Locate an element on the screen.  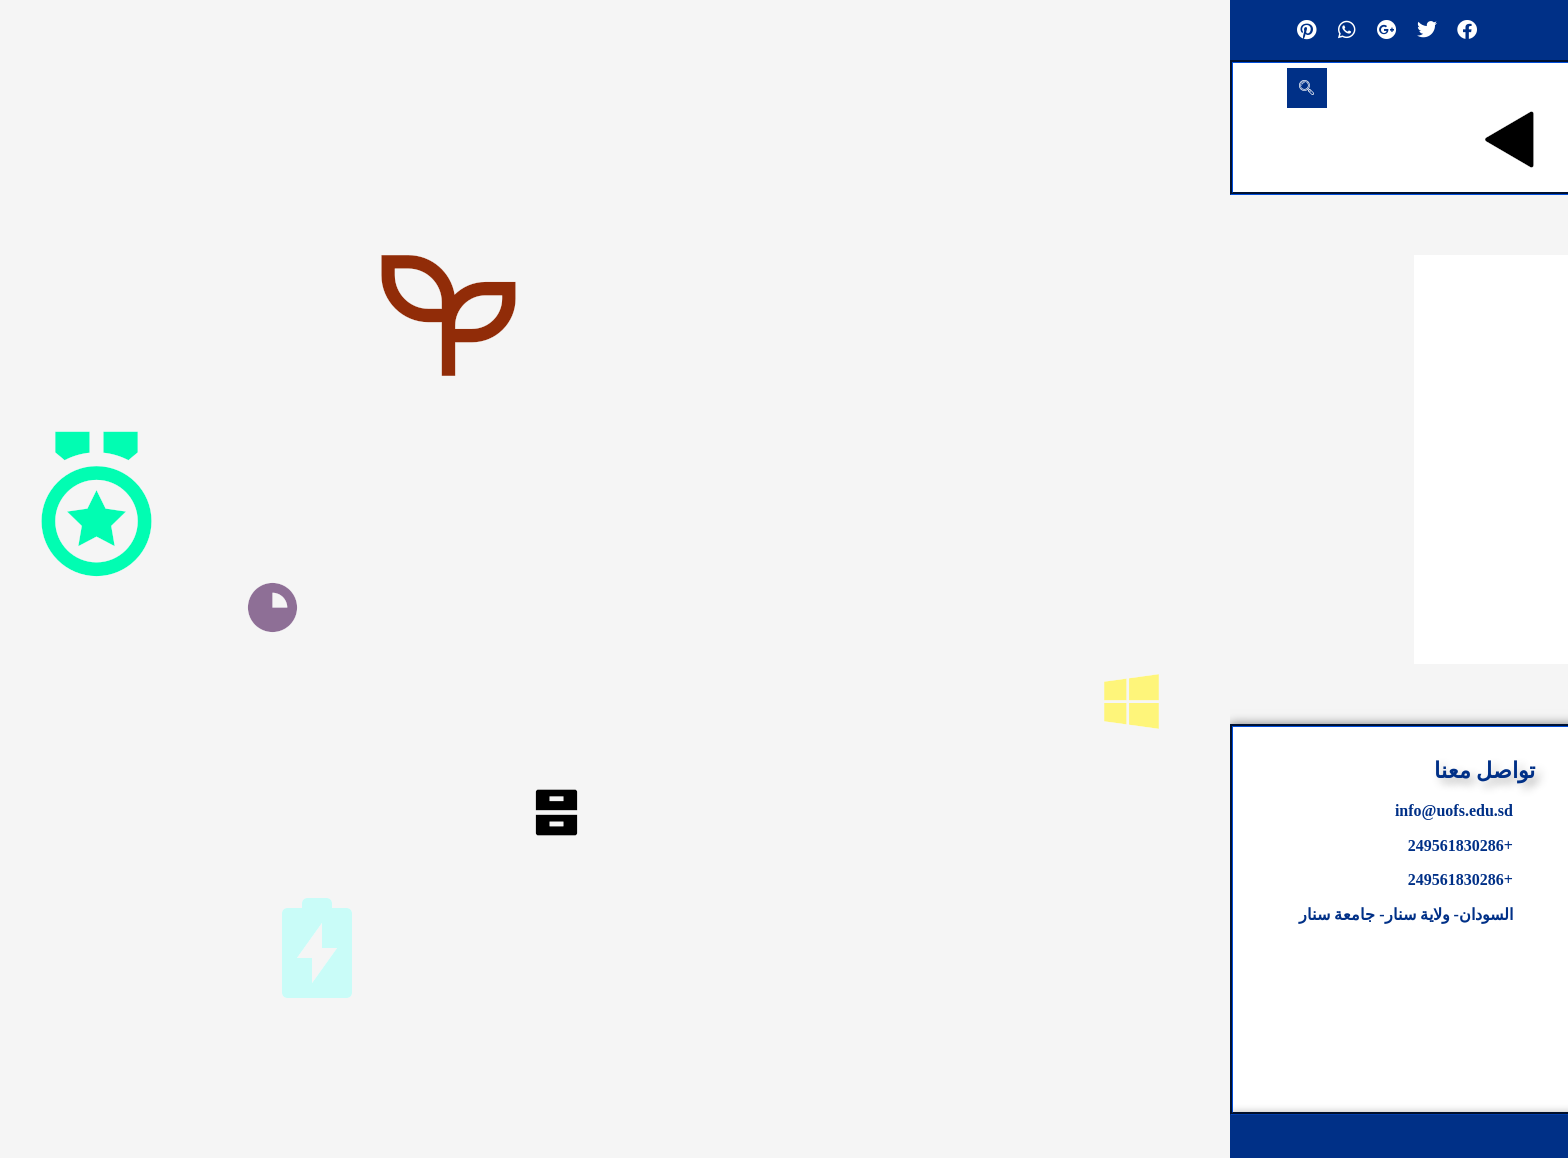
play media in reverse is located at coordinates (1512, 139).